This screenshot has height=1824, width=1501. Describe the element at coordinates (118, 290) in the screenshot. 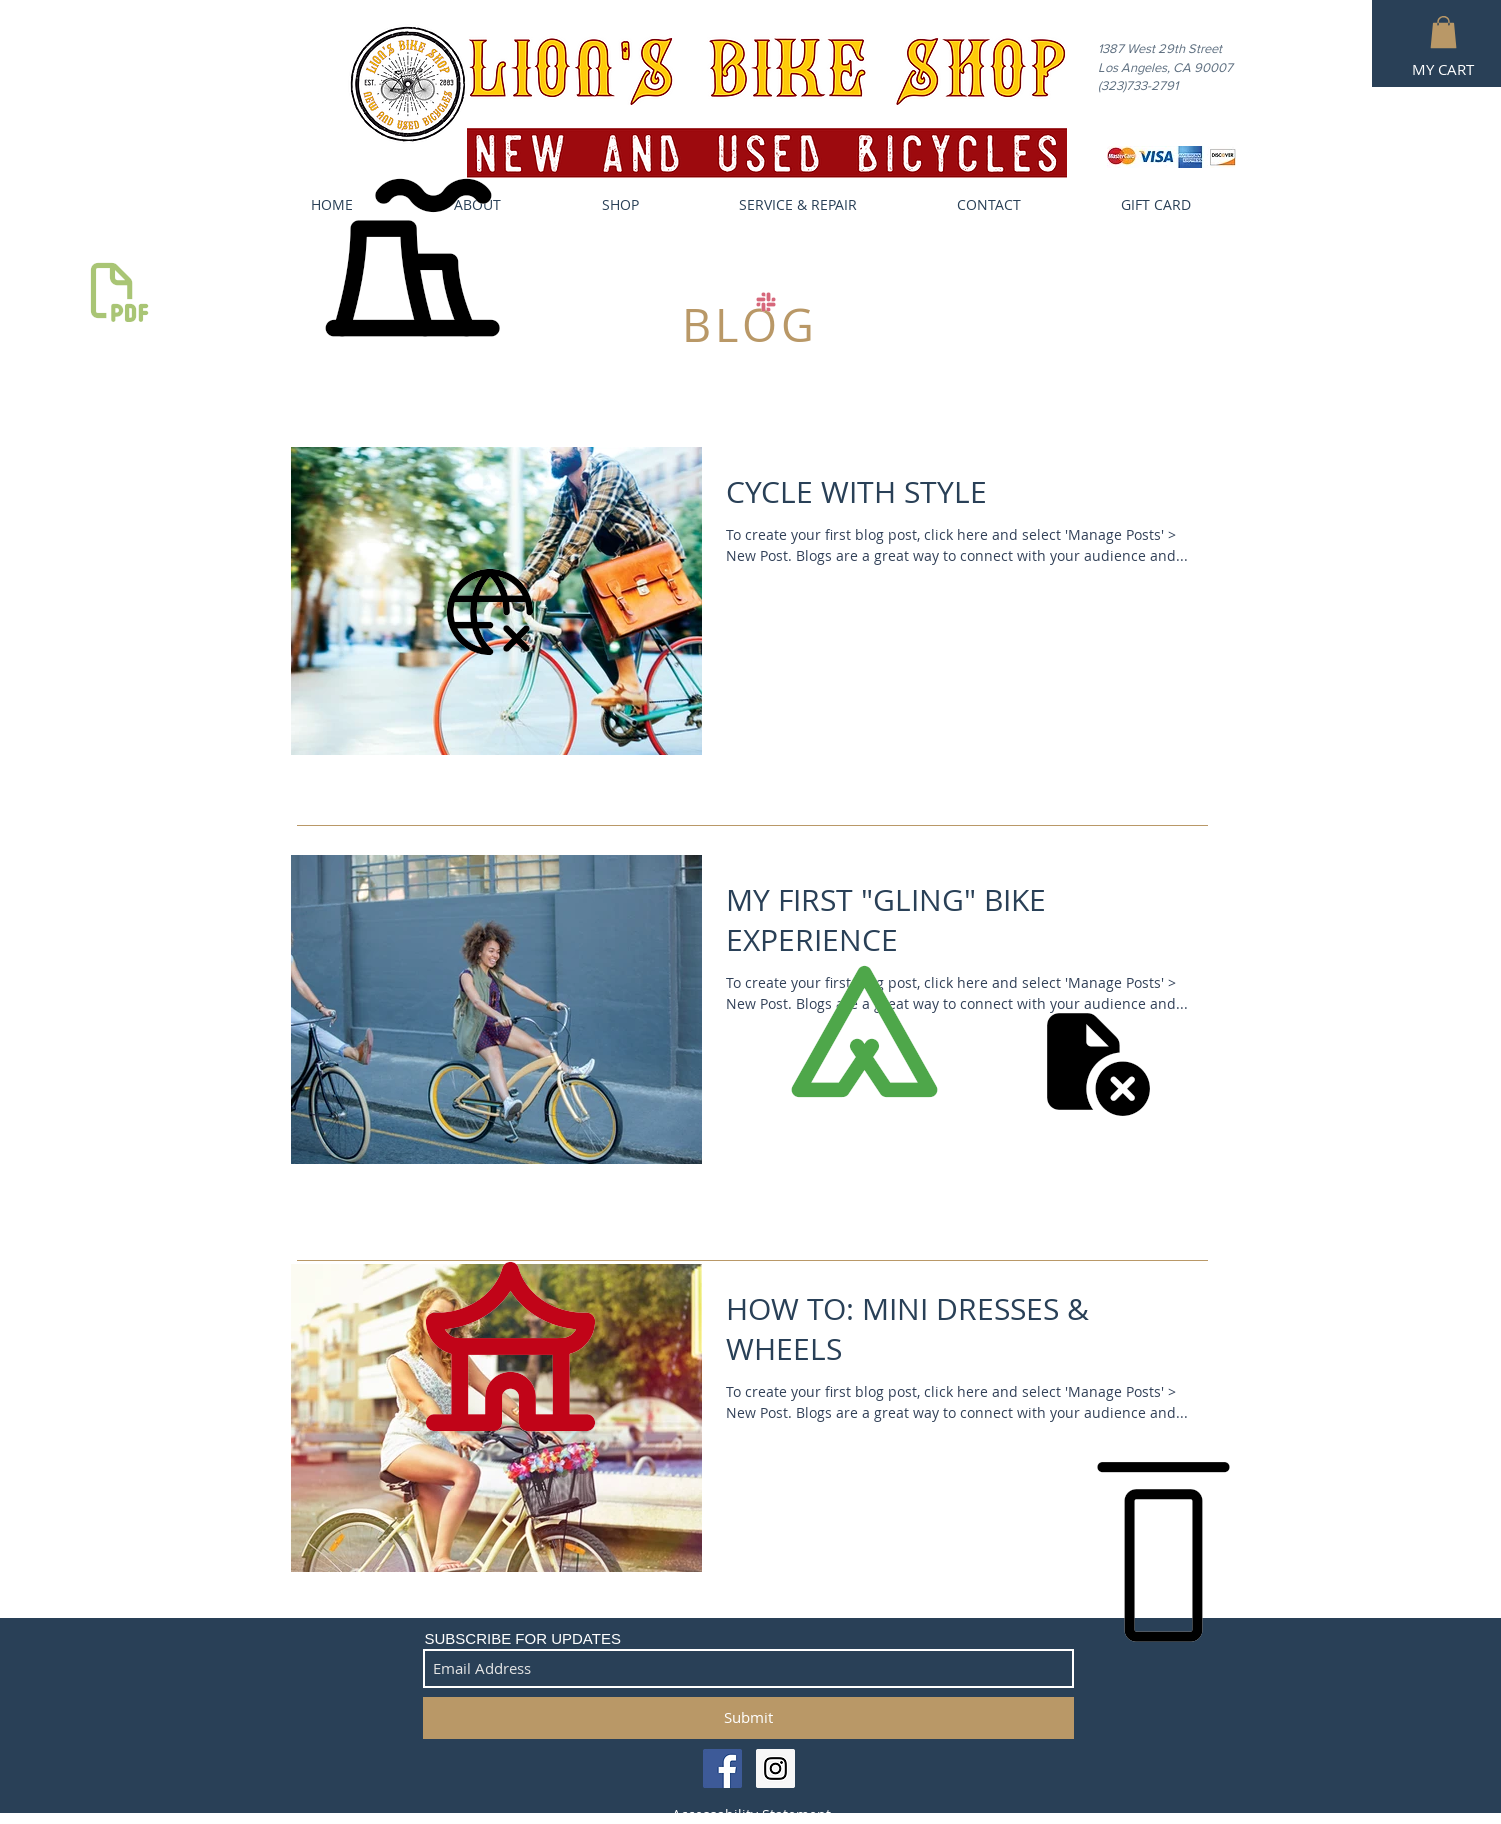

I see `view or open a PDF document` at that location.